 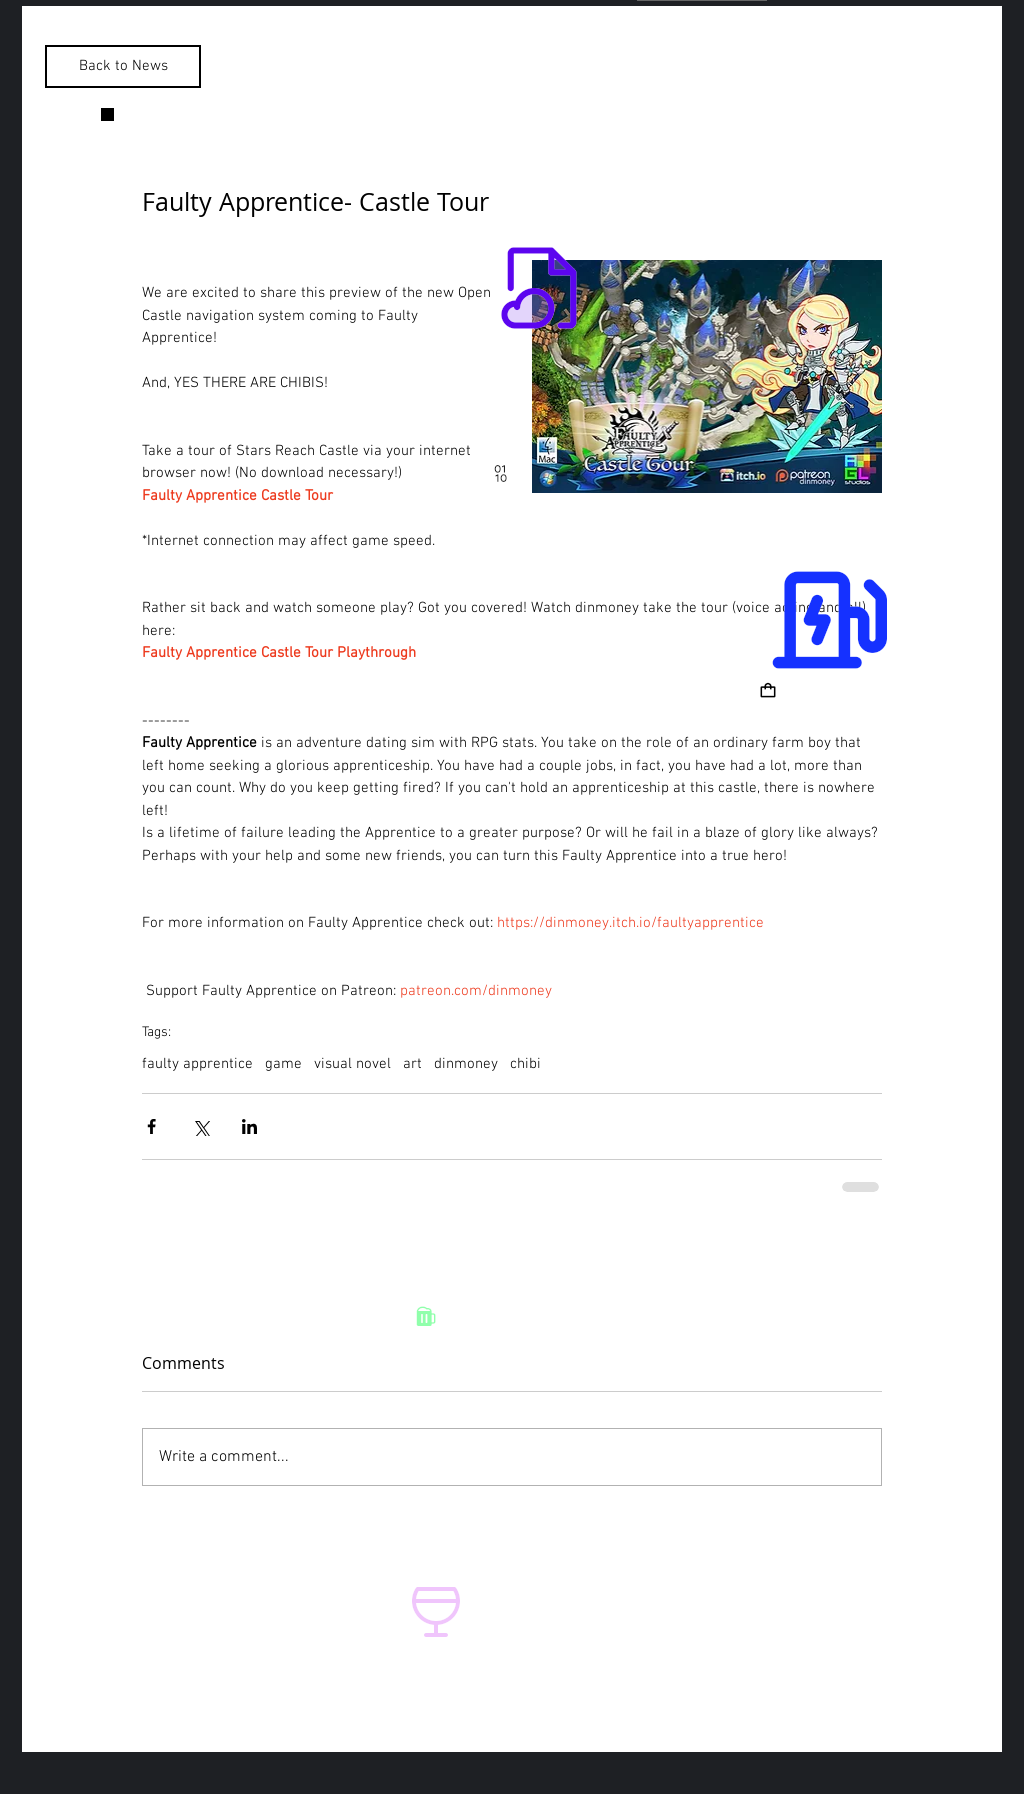 I want to click on find nearby EV charging stations, so click(x=825, y=620).